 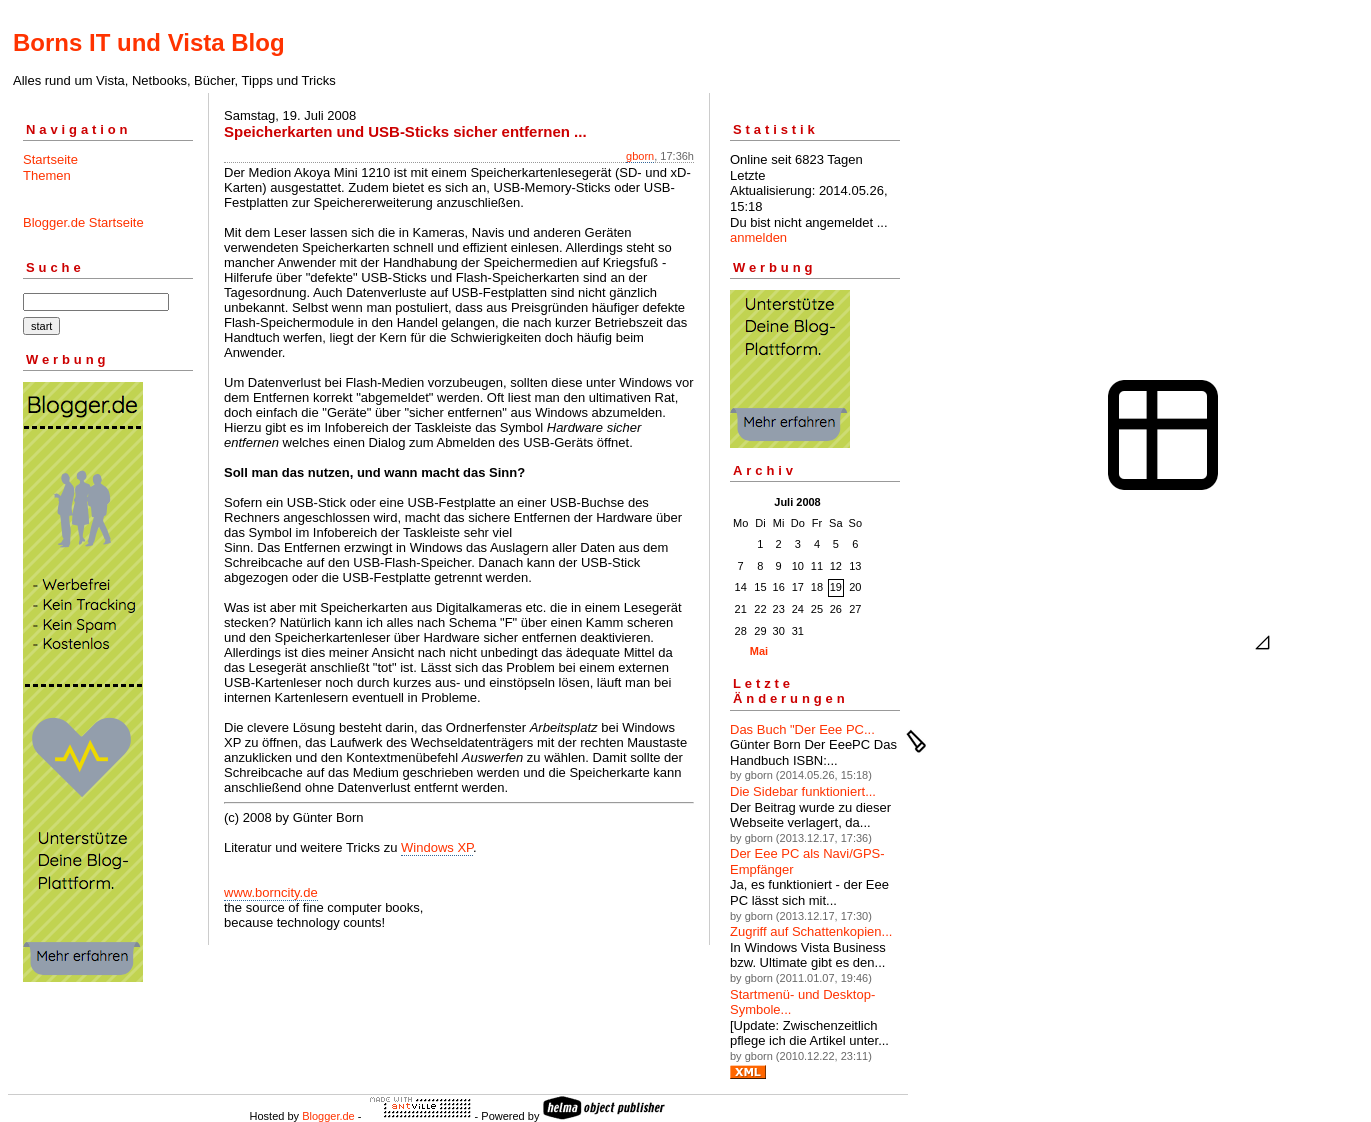 I want to click on indicates no cellular signal or network connection, so click(x=1262, y=642).